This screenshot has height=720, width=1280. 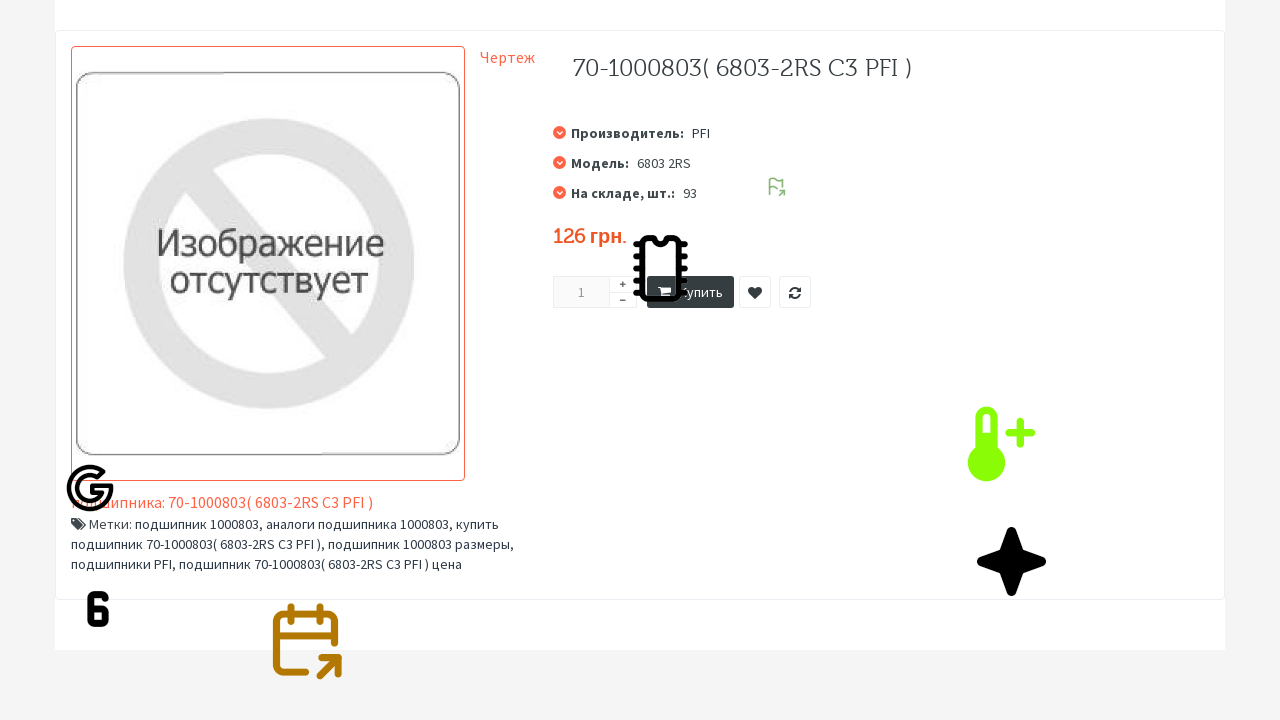 What do you see at coordinates (994, 444) in the screenshot?
I see `increase temperature setting` at bounding box center [994, 444].